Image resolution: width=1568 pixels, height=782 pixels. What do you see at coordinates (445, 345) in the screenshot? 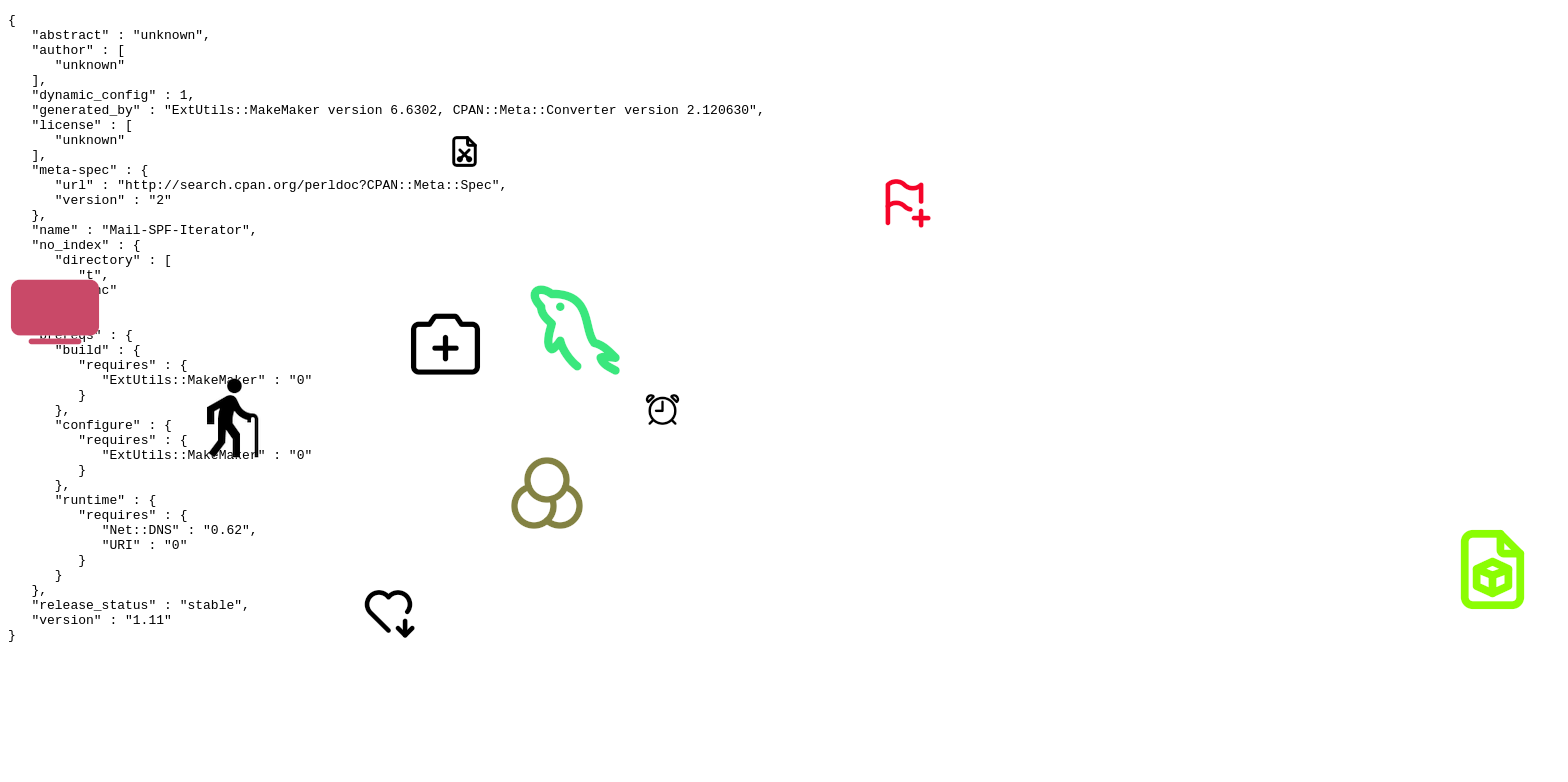
I see `add a new photo` at bounding box center [445, 345].